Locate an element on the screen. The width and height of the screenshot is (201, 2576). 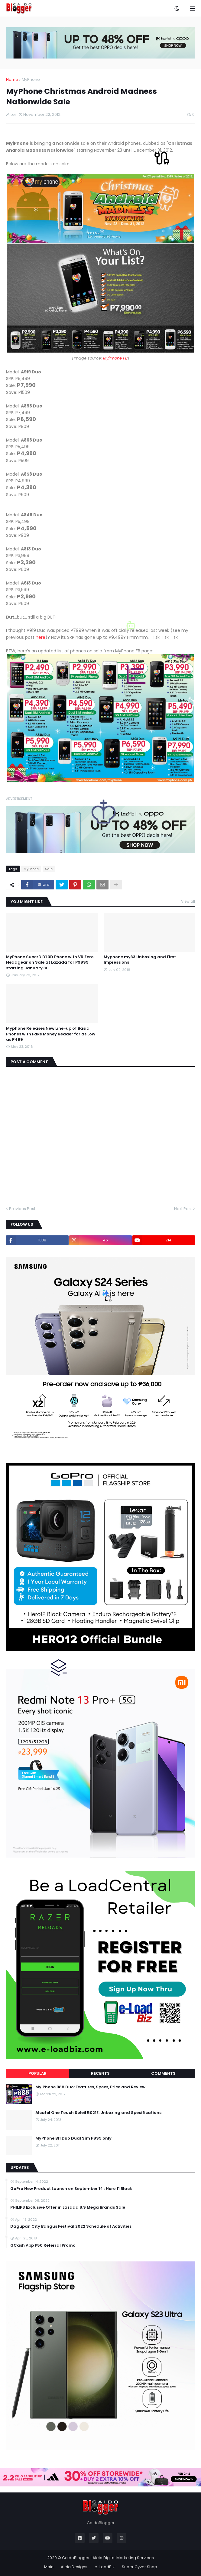
view code snippets in chat is located at coordinates (108, 1298).